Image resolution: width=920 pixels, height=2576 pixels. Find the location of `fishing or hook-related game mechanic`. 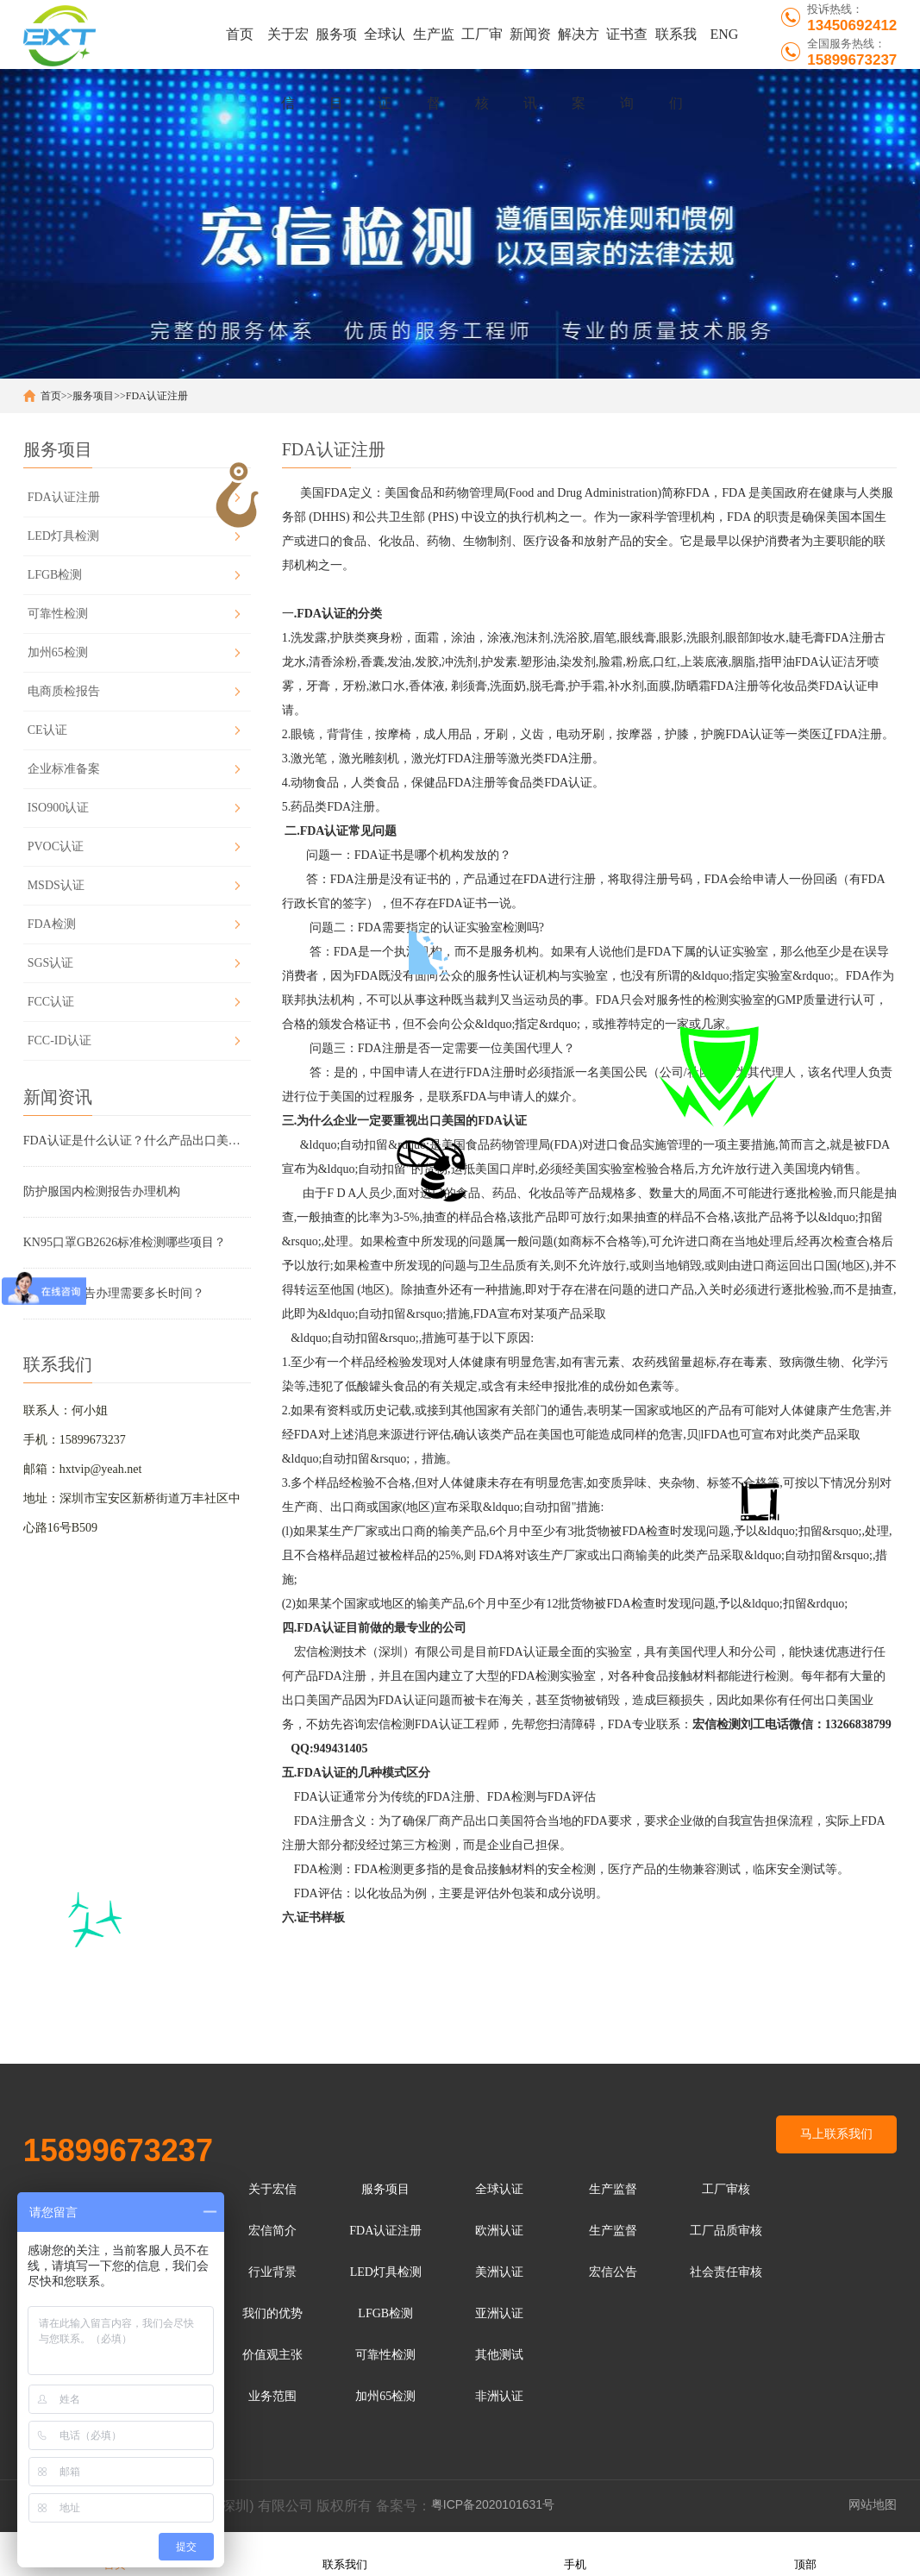

fishing or hook-related game mechanic is located at coordinates (237, 495).